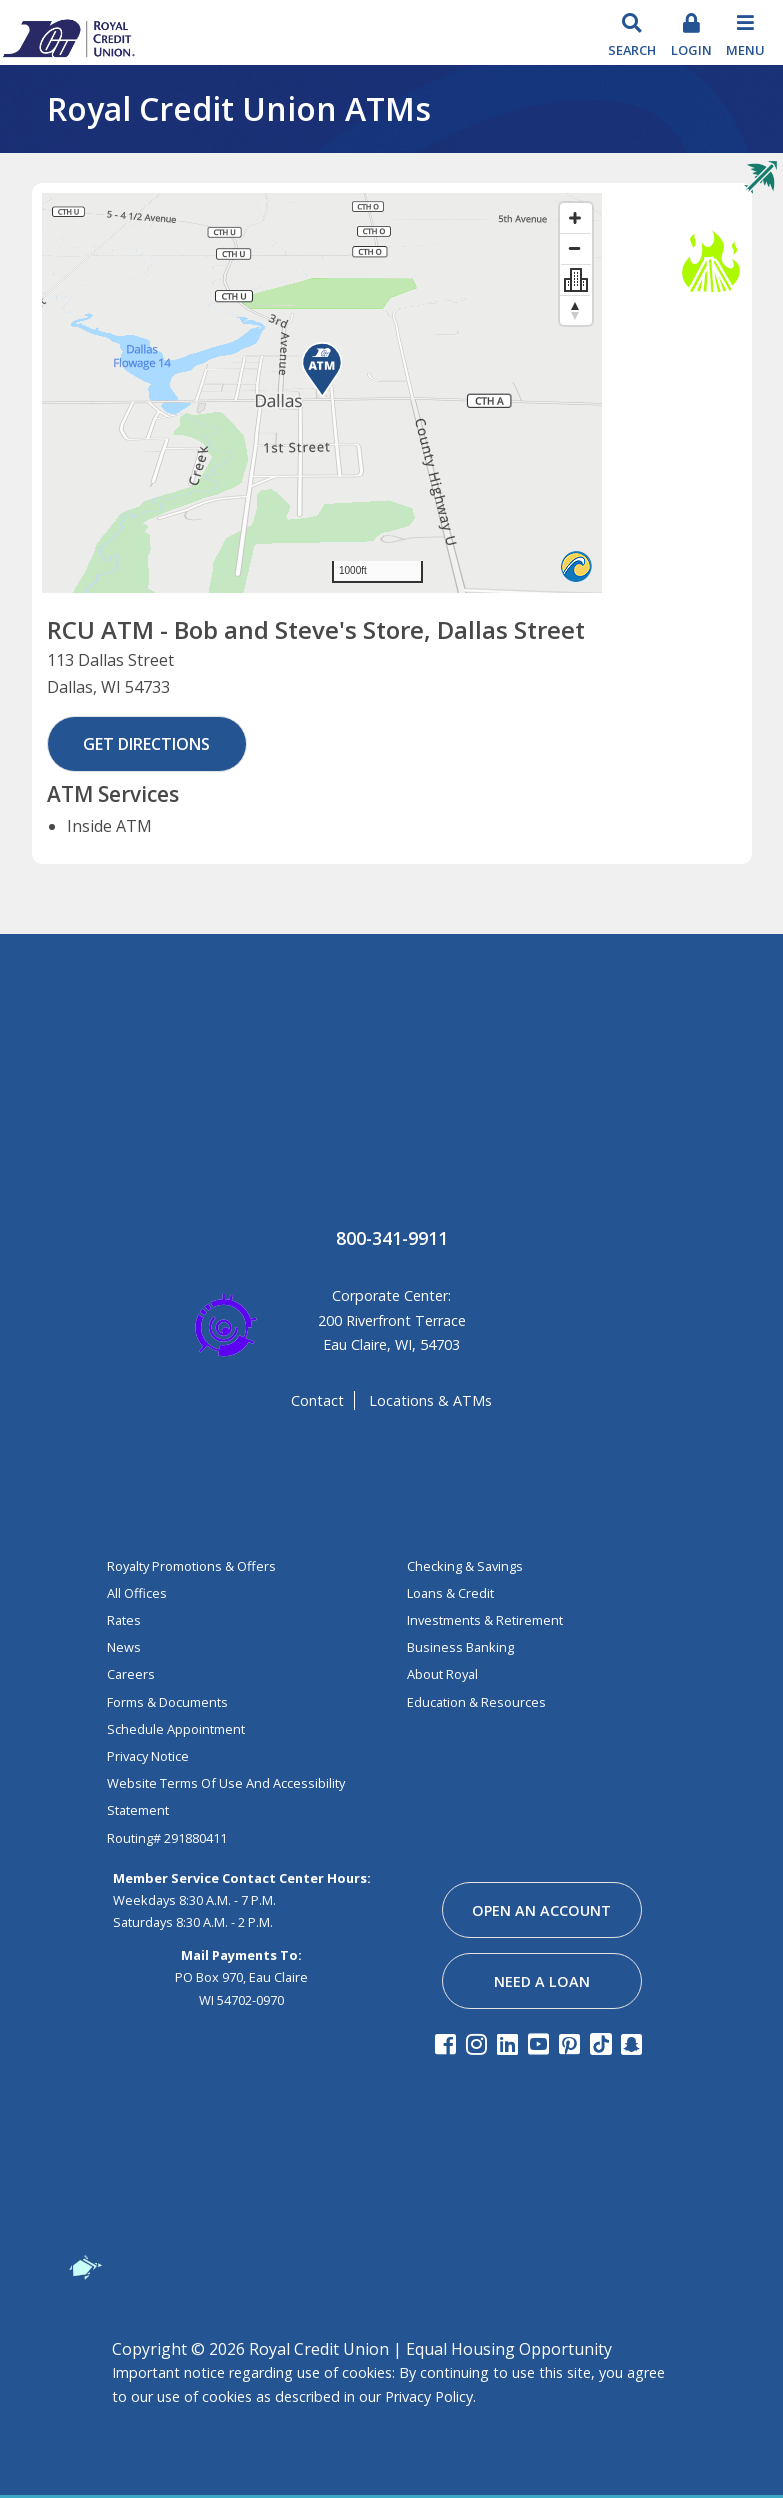 Image resolution: width=783 pixels, height=2498 pixels. Describe the element at coordinates (85, 2267) in the screenshot. I see `access origami or paper craft tutorials` at that location.